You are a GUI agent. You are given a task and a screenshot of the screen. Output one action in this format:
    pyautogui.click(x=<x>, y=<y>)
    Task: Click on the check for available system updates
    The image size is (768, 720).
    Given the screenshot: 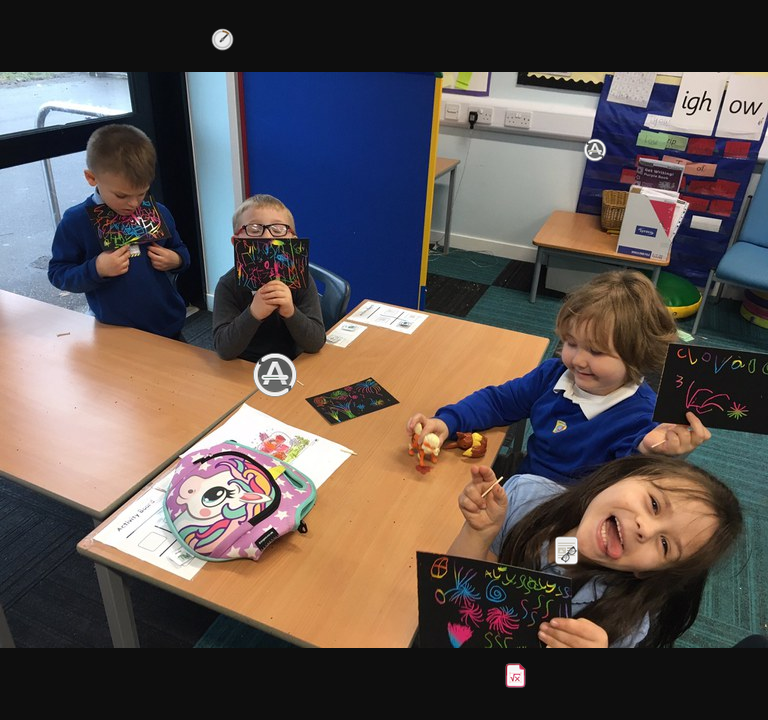 What is the action you would take?
    pyautogui.click(x=275, y=375)
    